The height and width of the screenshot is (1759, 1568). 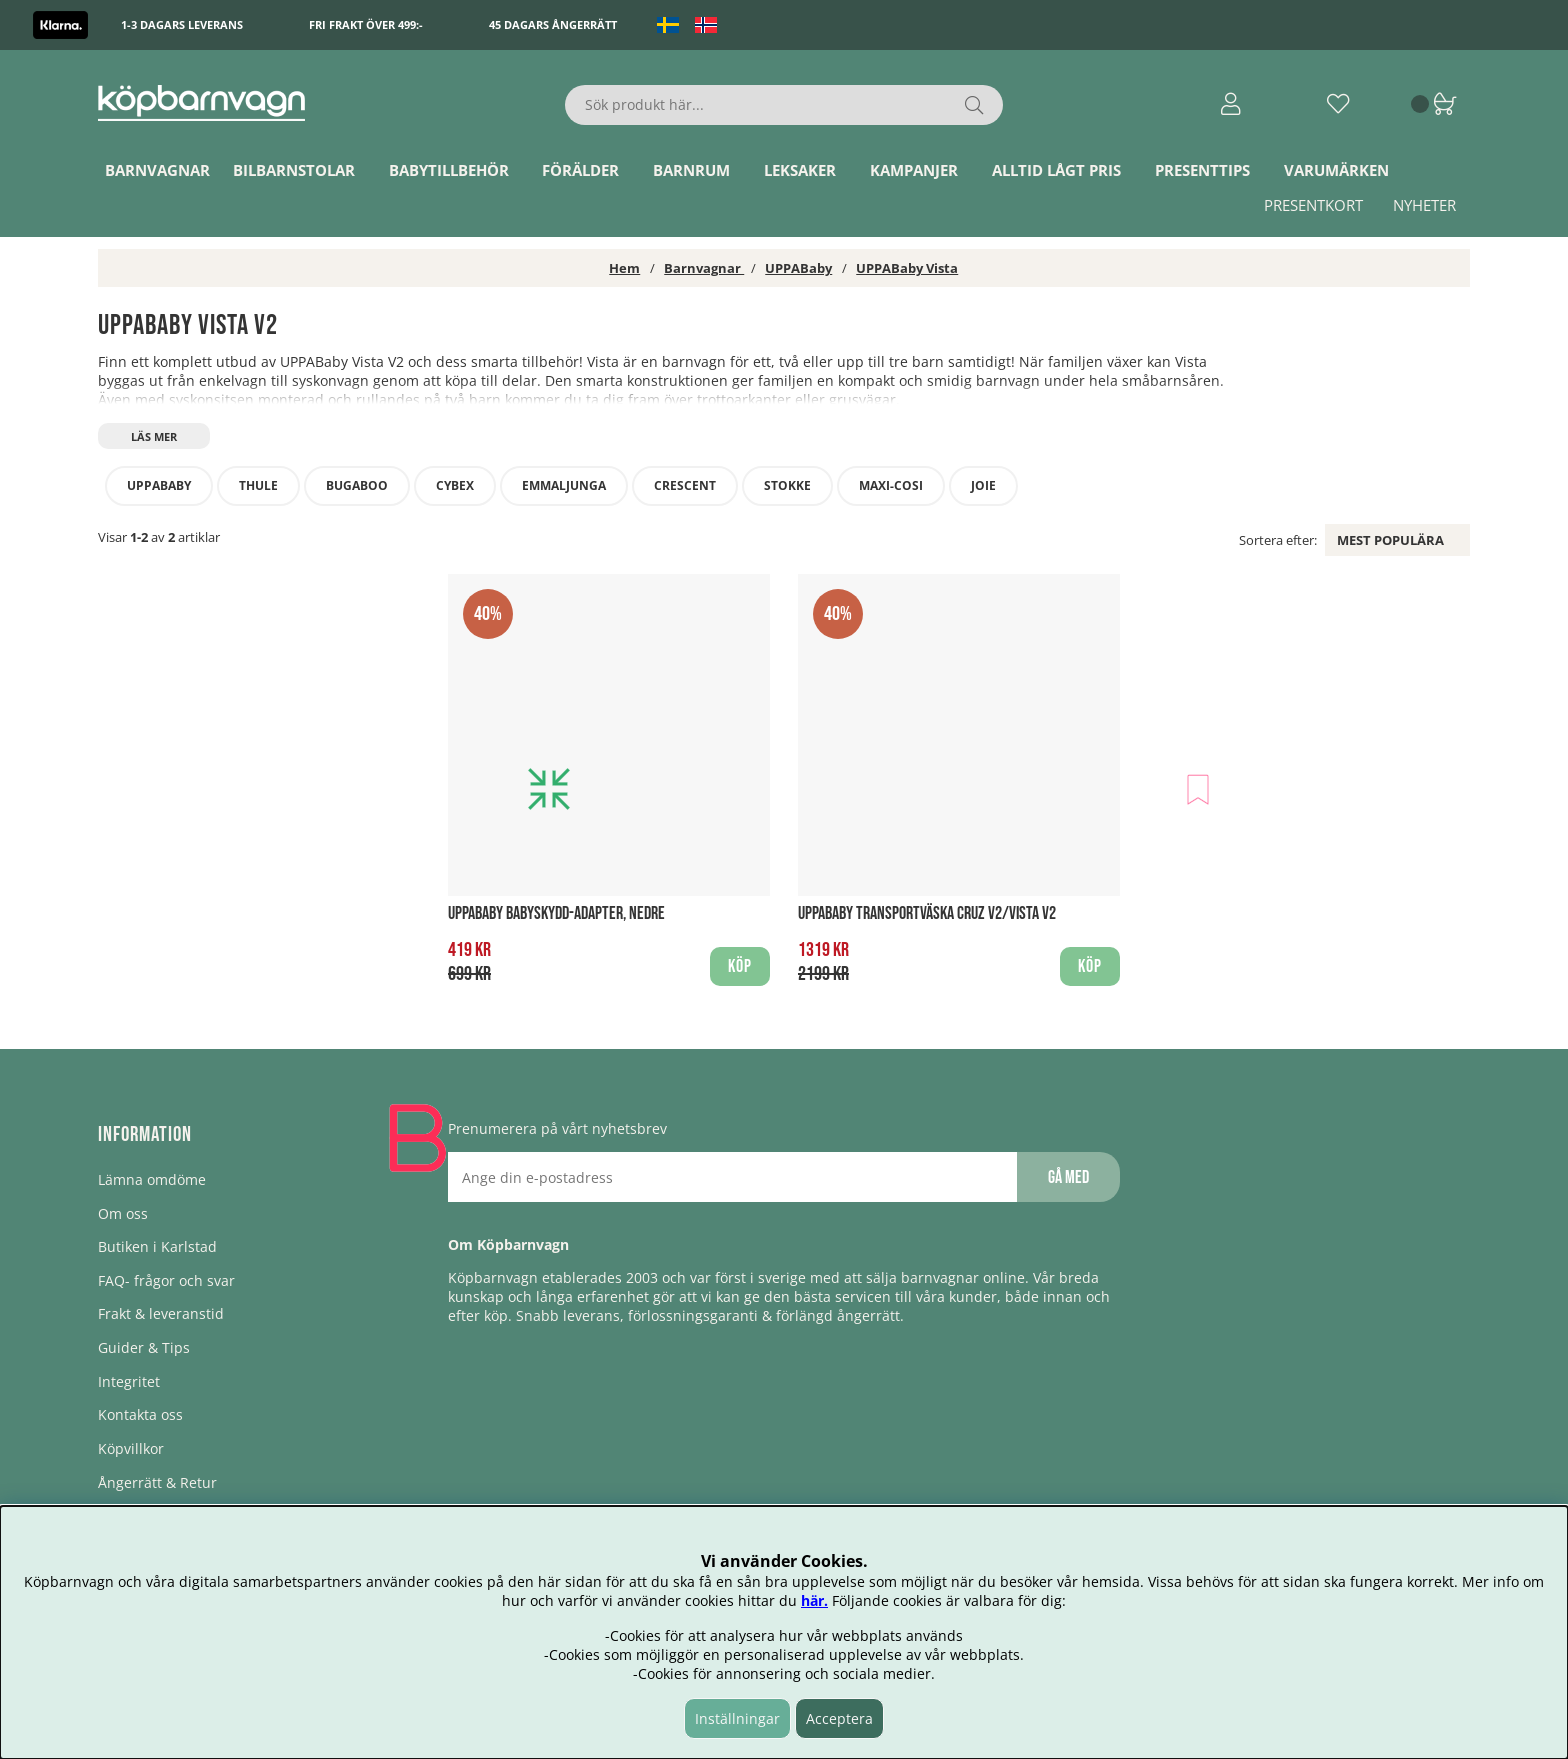 What do you see at coordinates (416, 1138) in the screenshot?
I see `apply bold formatting to selected text` at bounding box center [416, 1138].